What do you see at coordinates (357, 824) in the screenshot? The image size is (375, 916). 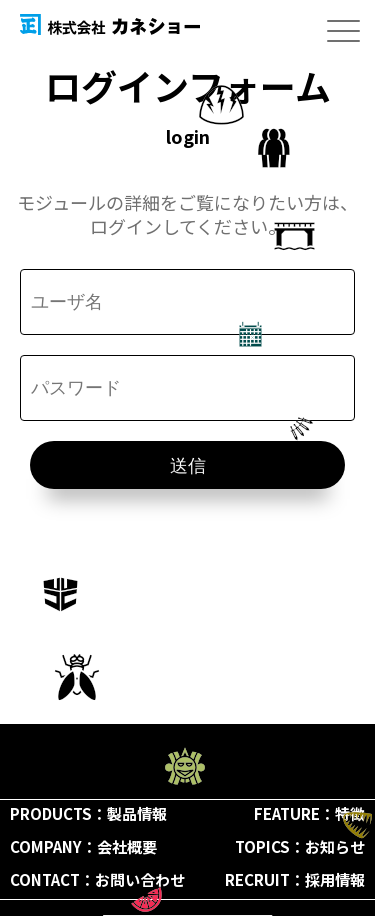 I see `select a monster or creature type in a game` at bounding box center [357, 824].